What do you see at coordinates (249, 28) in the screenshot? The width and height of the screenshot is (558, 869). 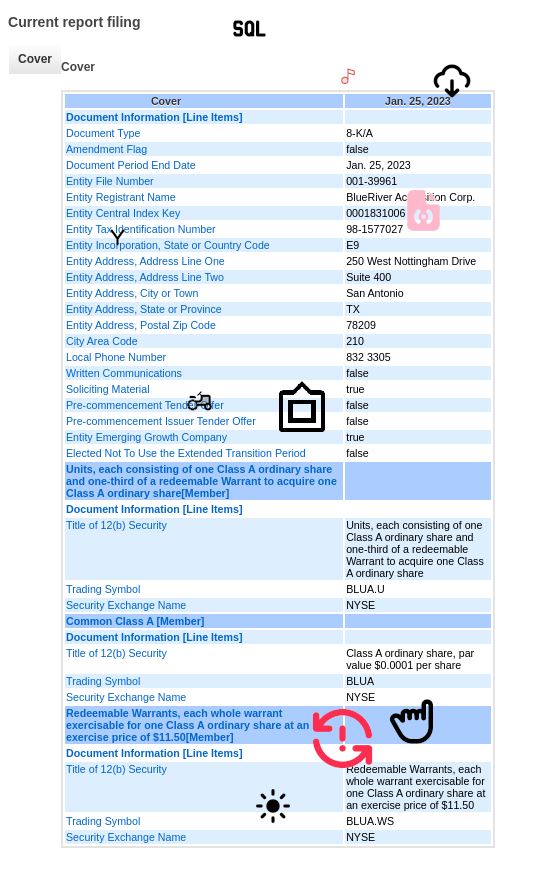 I see `access SQL database or query tools` at bounding box center [249, 28].